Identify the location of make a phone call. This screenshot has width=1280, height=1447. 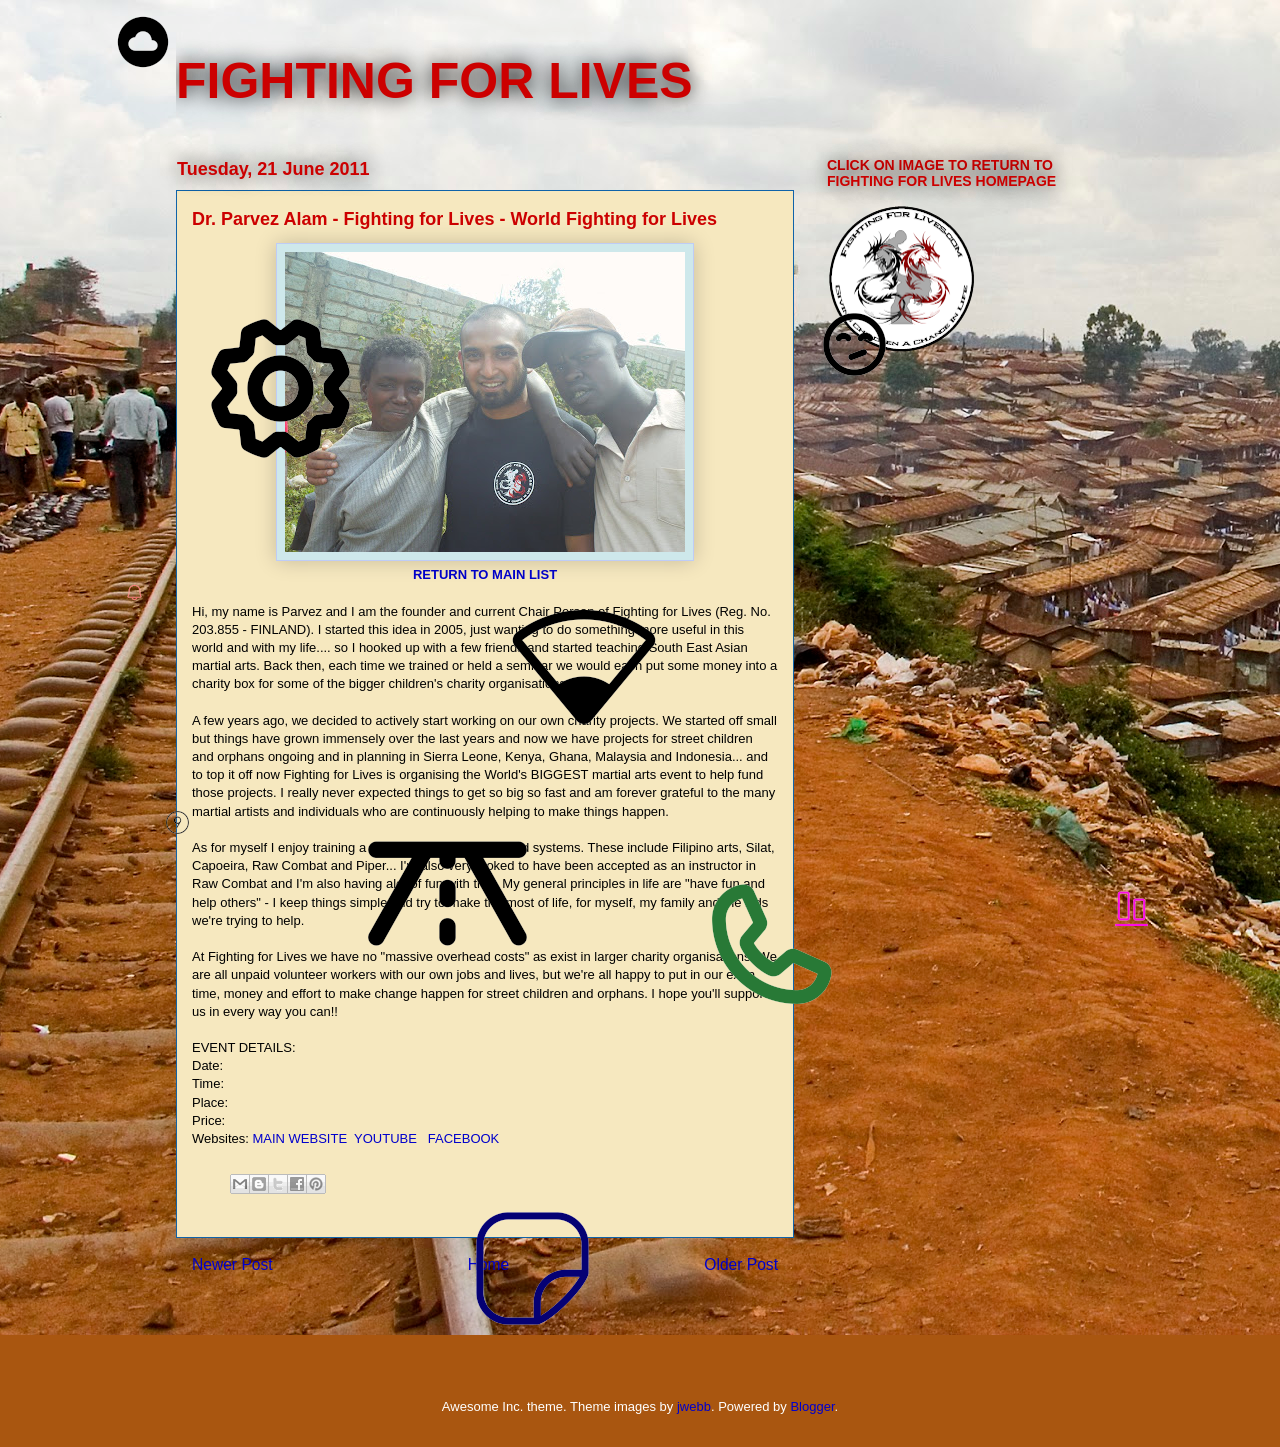
(769, 946).